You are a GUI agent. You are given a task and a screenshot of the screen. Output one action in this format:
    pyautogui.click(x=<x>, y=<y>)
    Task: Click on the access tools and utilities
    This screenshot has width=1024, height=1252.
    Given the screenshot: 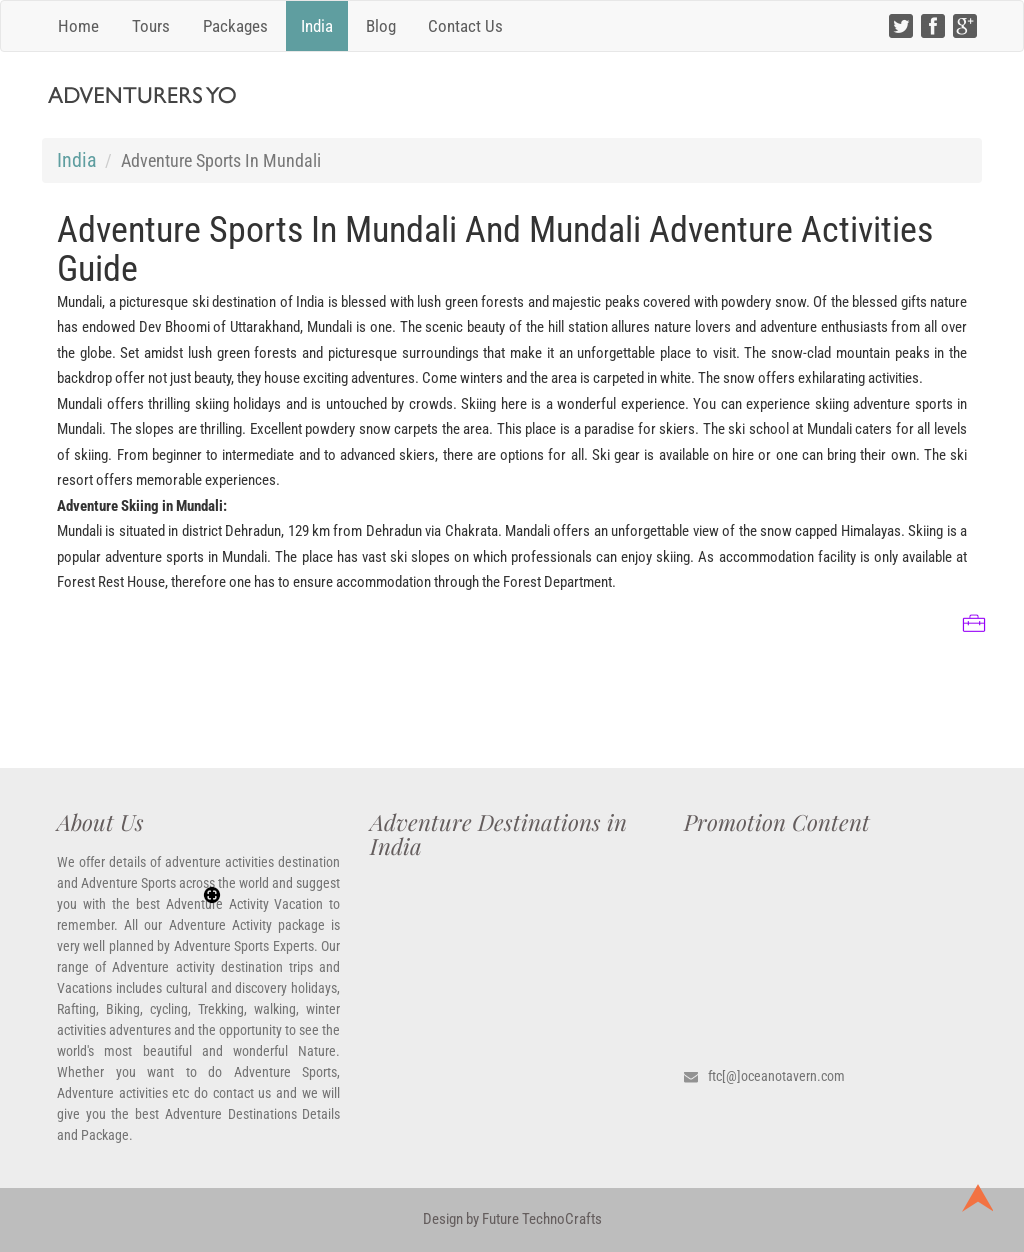 What is the action you would take?
    pyautogui.click(x=974, y=624)
    